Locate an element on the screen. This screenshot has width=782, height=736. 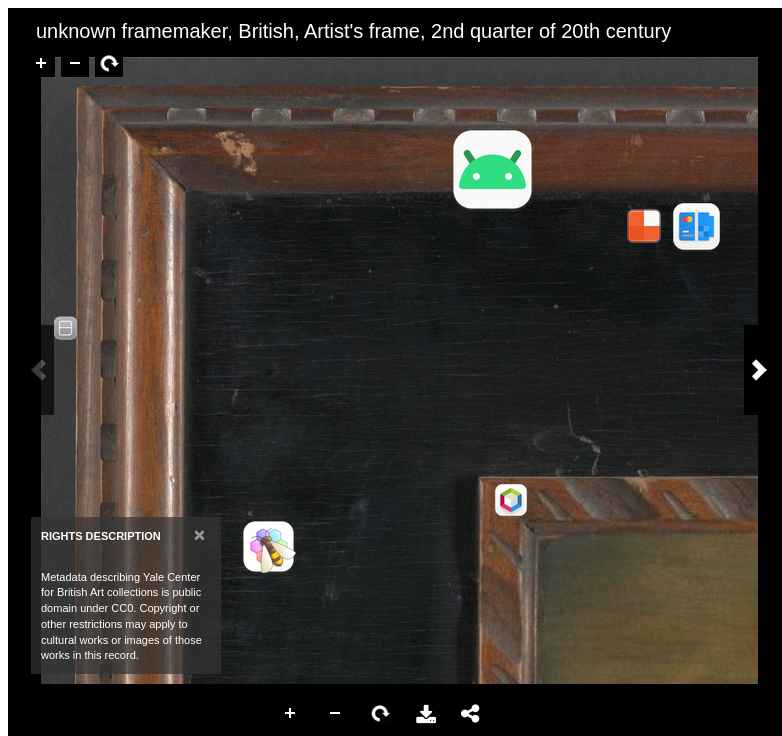
access scanner device preferences is located at coordinates (65, 328).